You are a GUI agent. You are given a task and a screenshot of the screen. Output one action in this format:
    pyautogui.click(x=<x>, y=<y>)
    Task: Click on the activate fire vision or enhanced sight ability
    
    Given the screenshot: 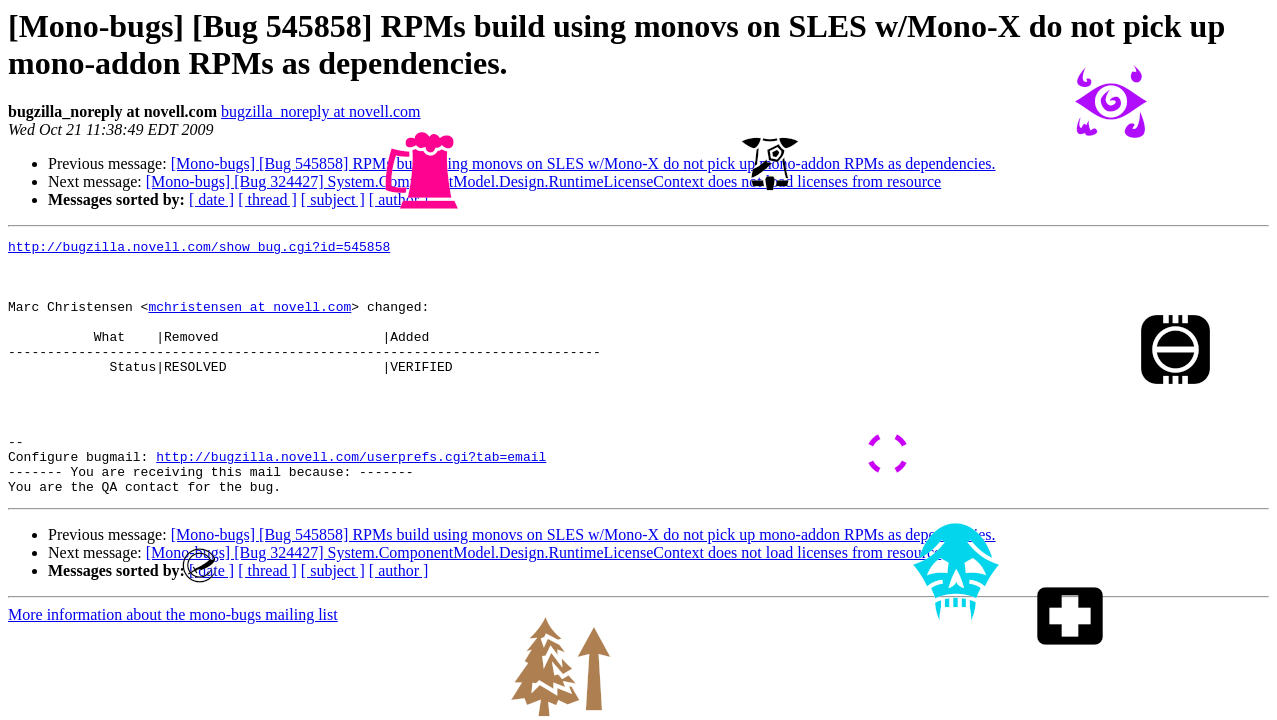 What is the action you would take?
    pyautogui.click(x=1111, y=102)
    